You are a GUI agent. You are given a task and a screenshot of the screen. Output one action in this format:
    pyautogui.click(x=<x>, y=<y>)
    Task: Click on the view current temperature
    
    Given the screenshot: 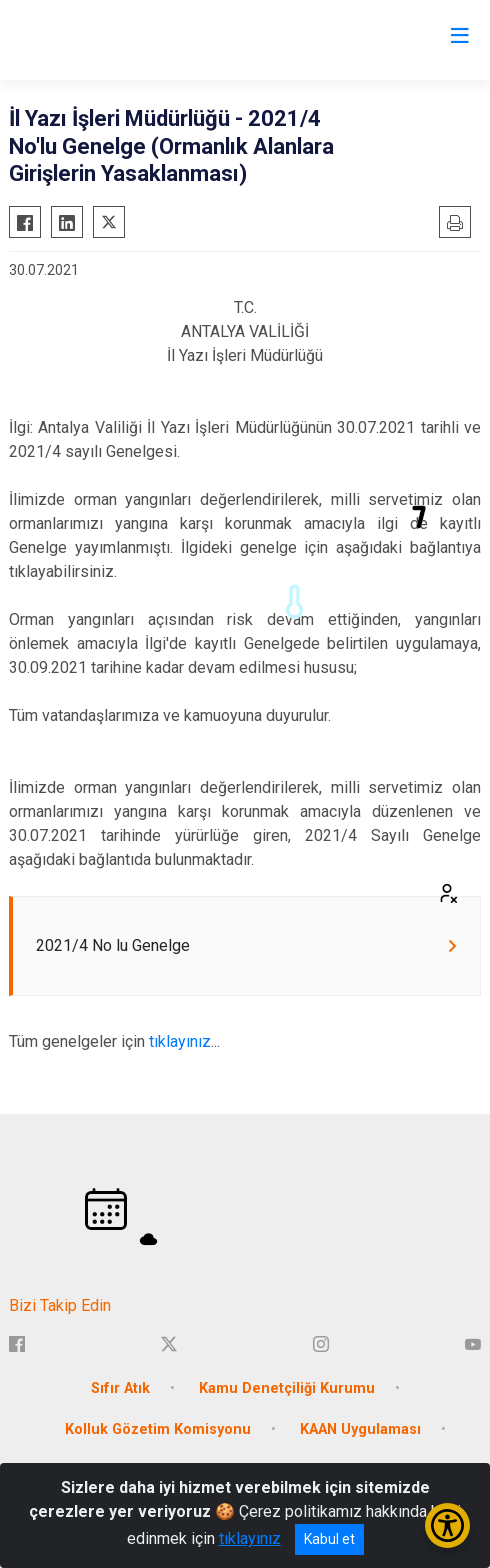 What is the action you would take?
    pyautogui.click(x=294, y=601)
    